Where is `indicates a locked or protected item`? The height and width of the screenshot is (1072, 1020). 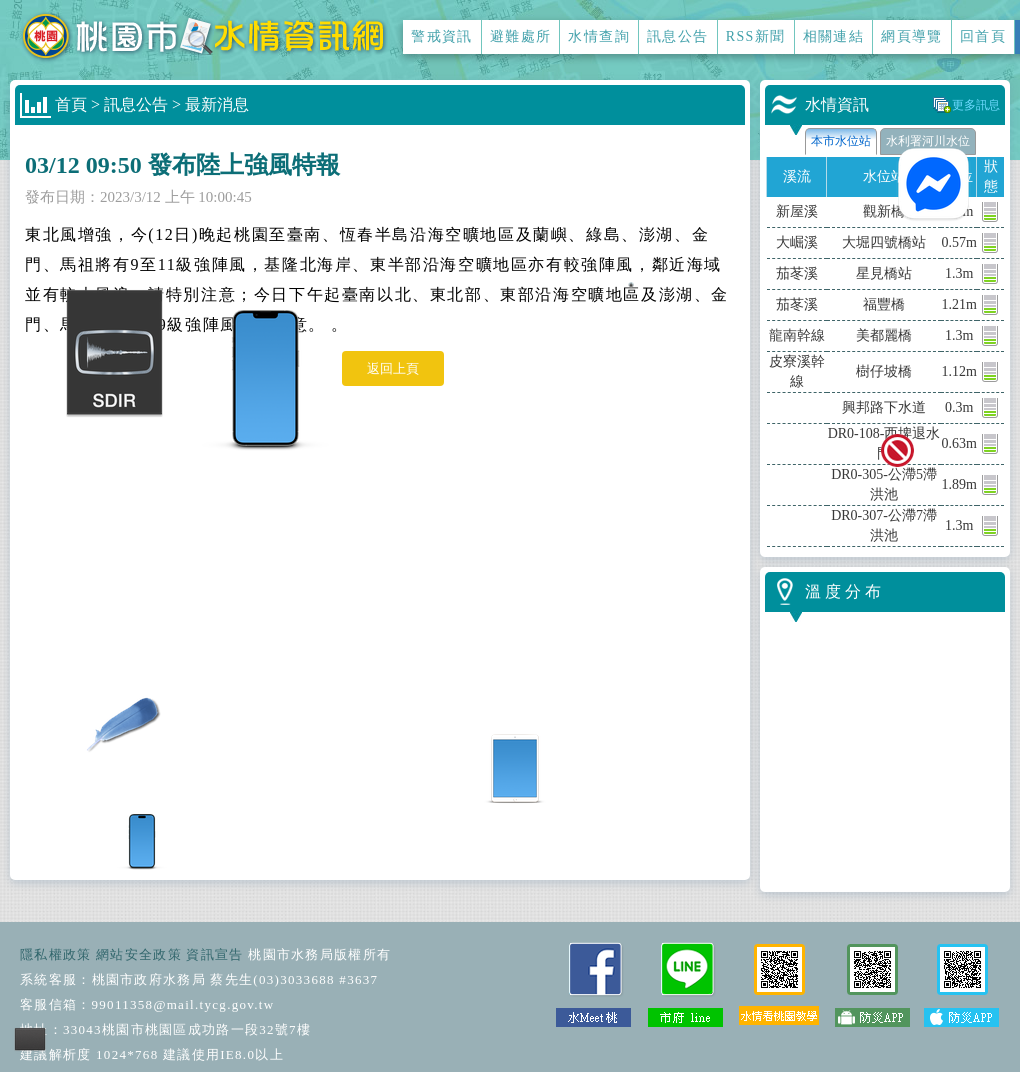
indicates a locked or protected item is located at coordinates (641, 274).